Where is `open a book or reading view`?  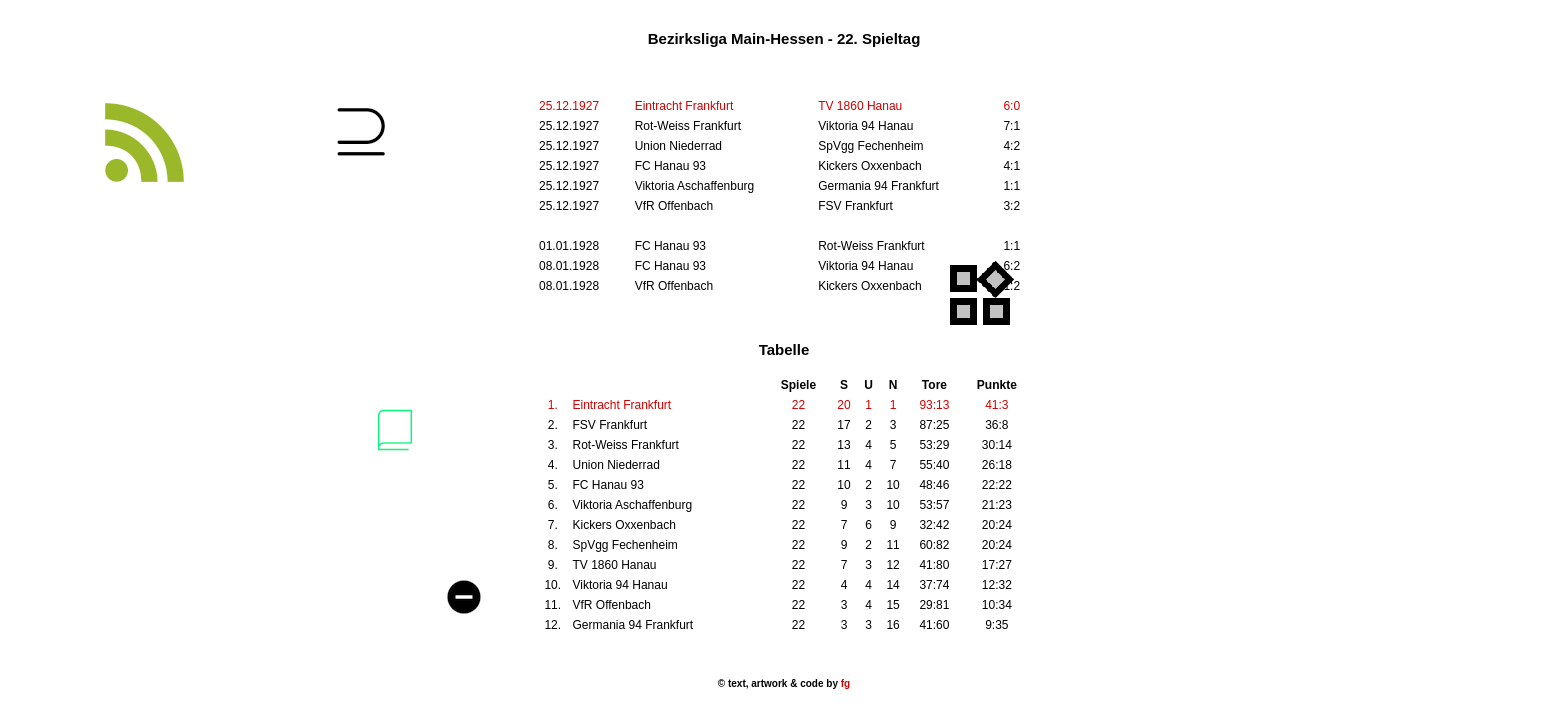 open a book or reading view is located at coordinates (395, 430).